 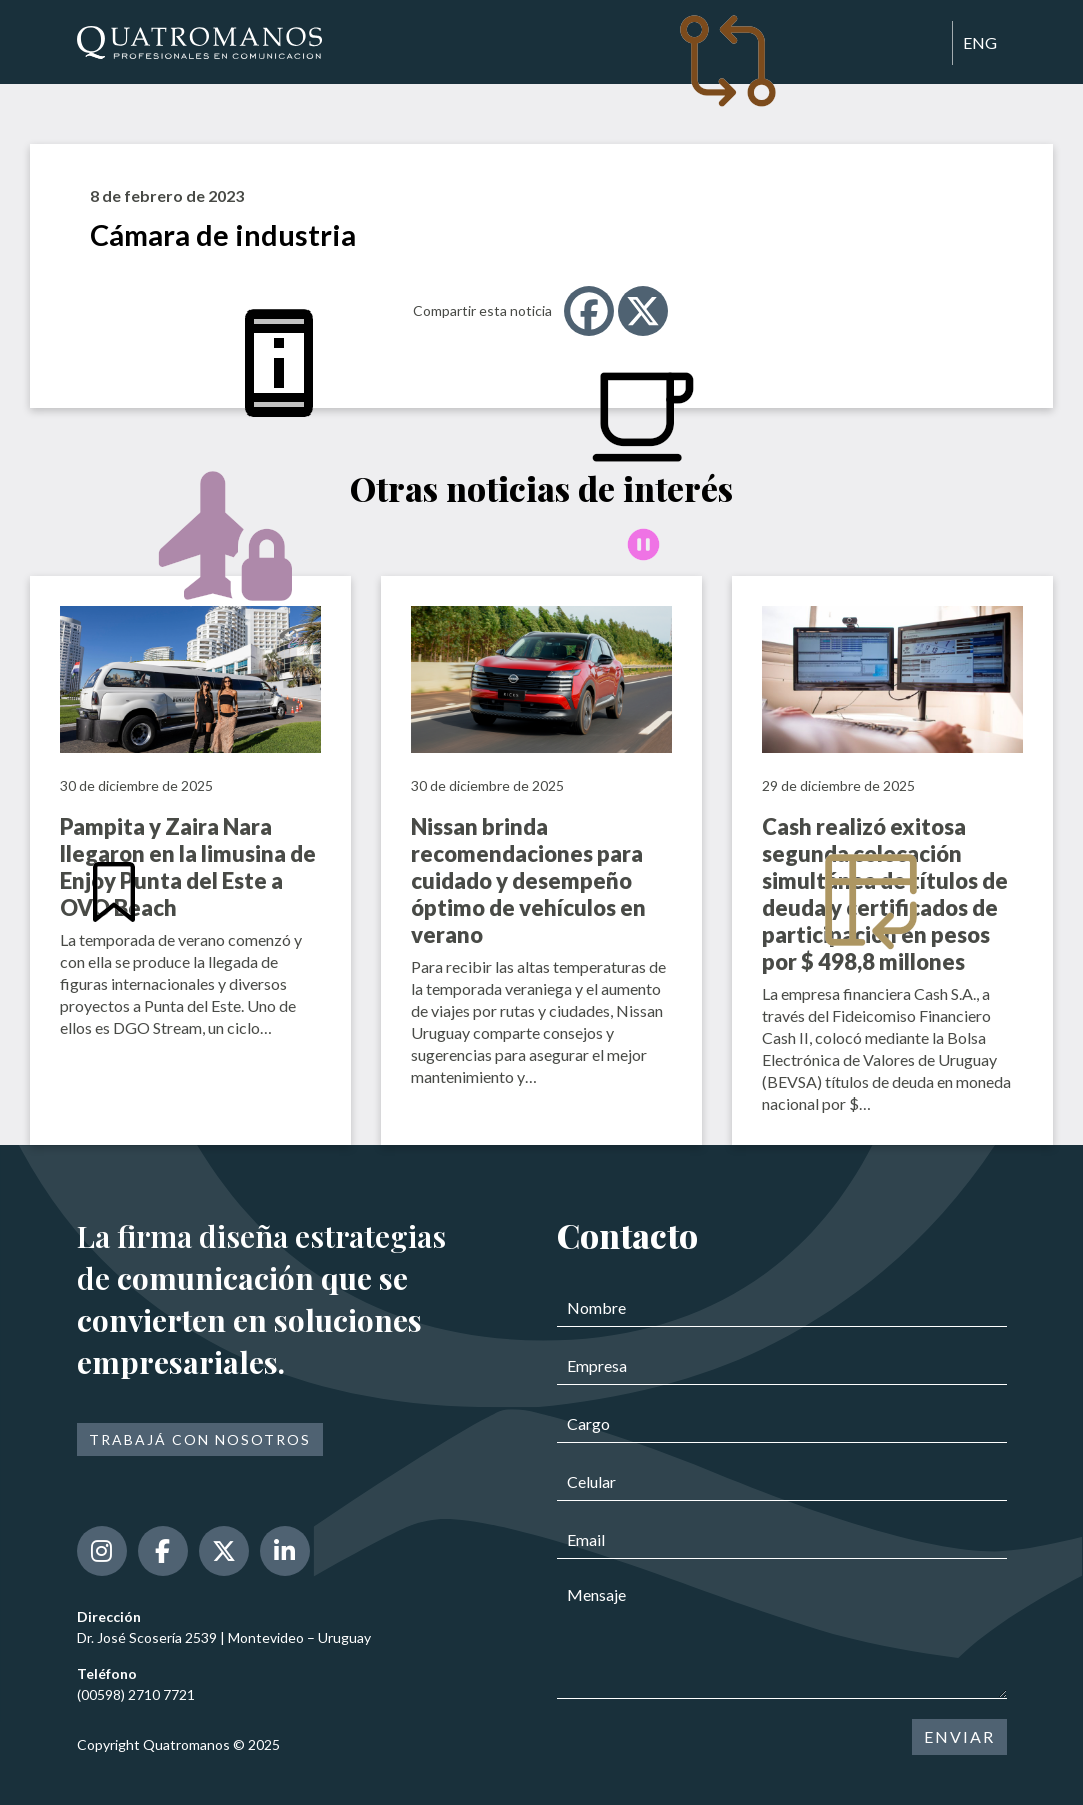 I want to click on save this item for later, so click(x=114, y=892).